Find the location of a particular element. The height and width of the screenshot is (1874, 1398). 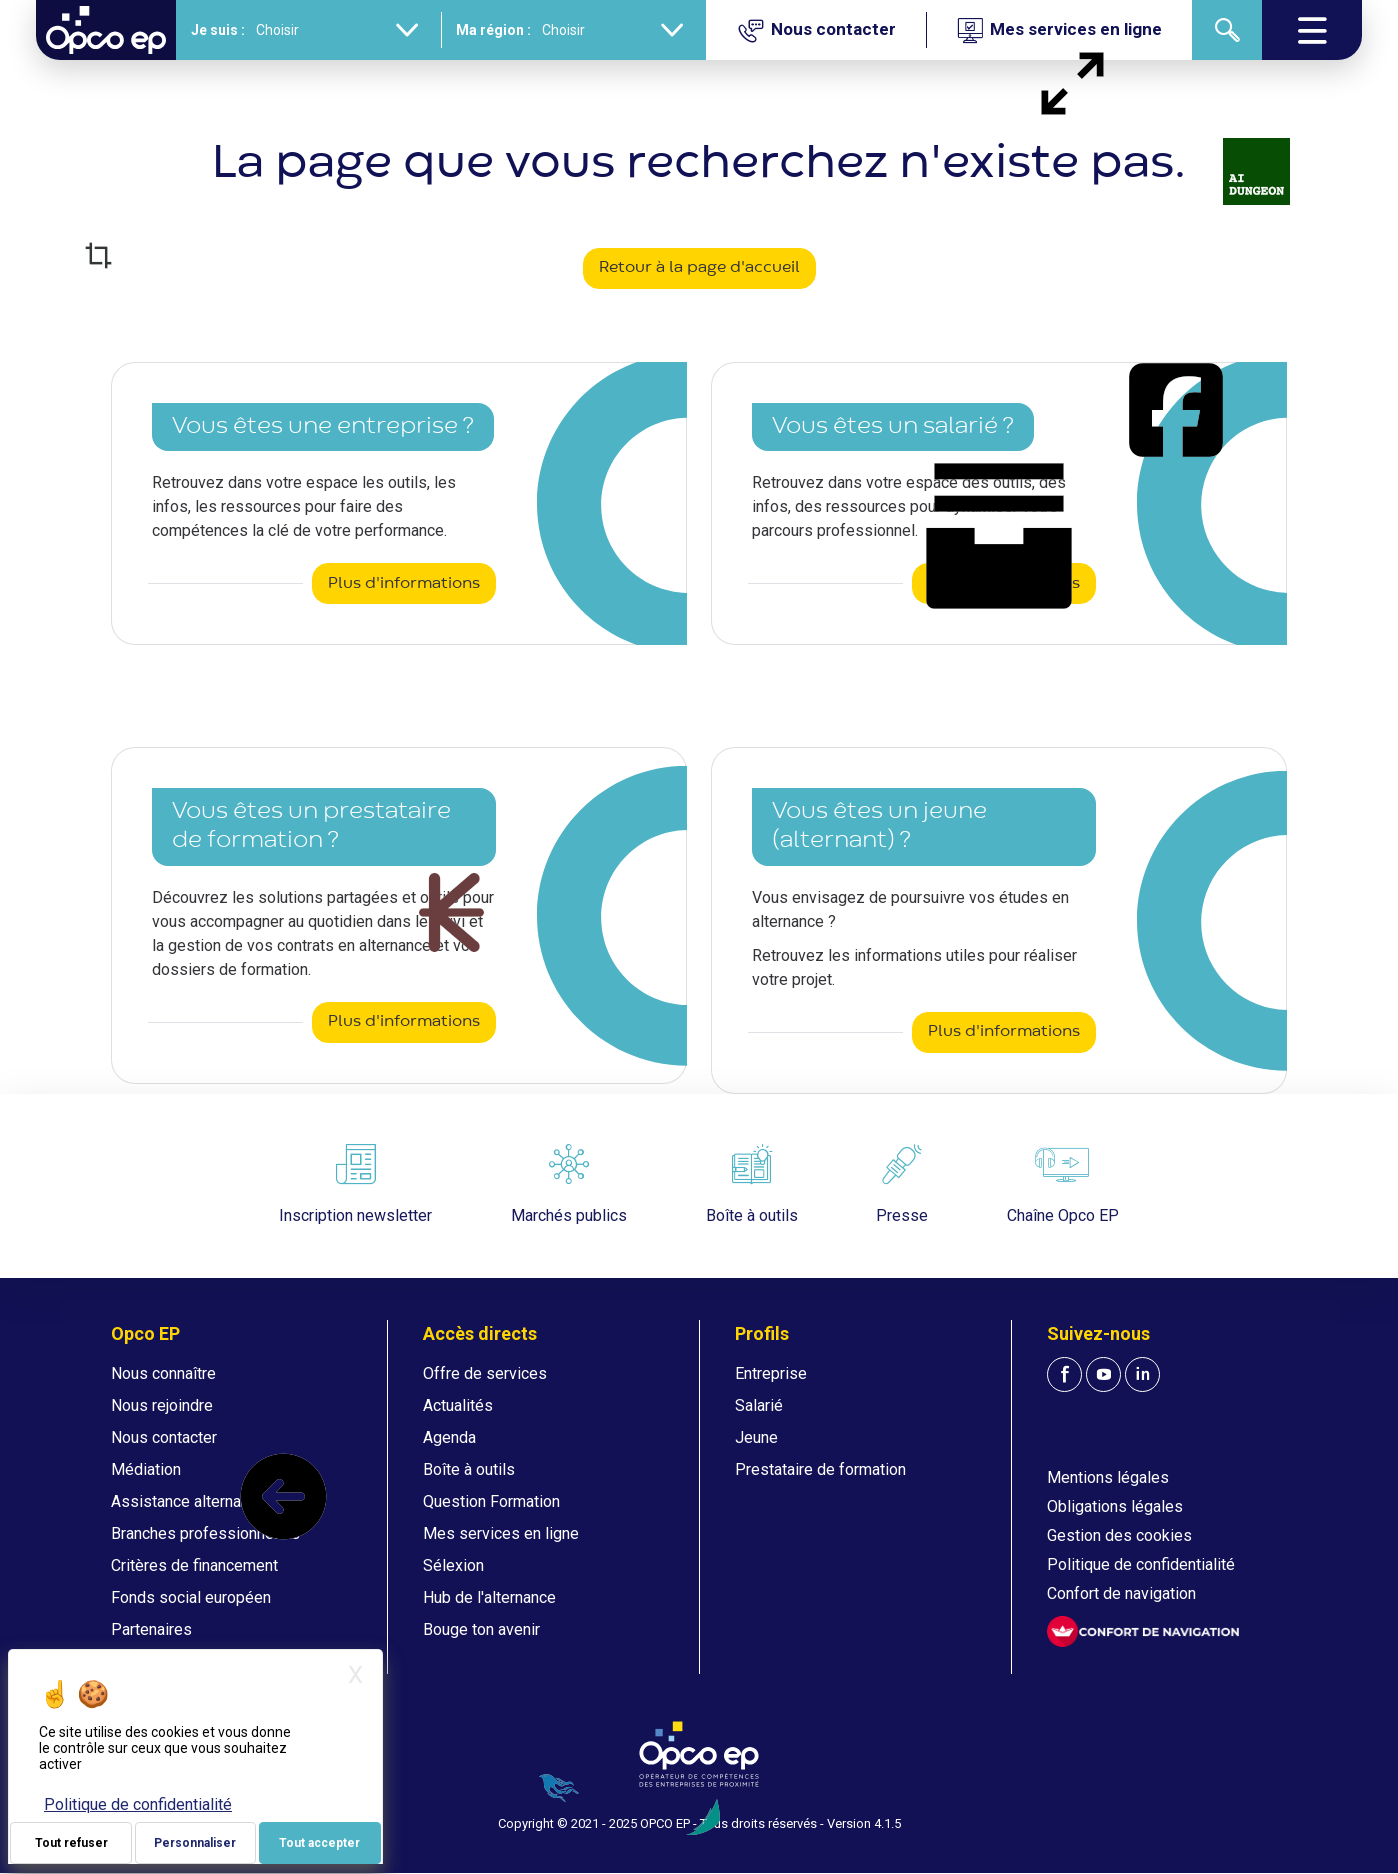

indicates Lao kip currency is located at coordinates (451, 912).